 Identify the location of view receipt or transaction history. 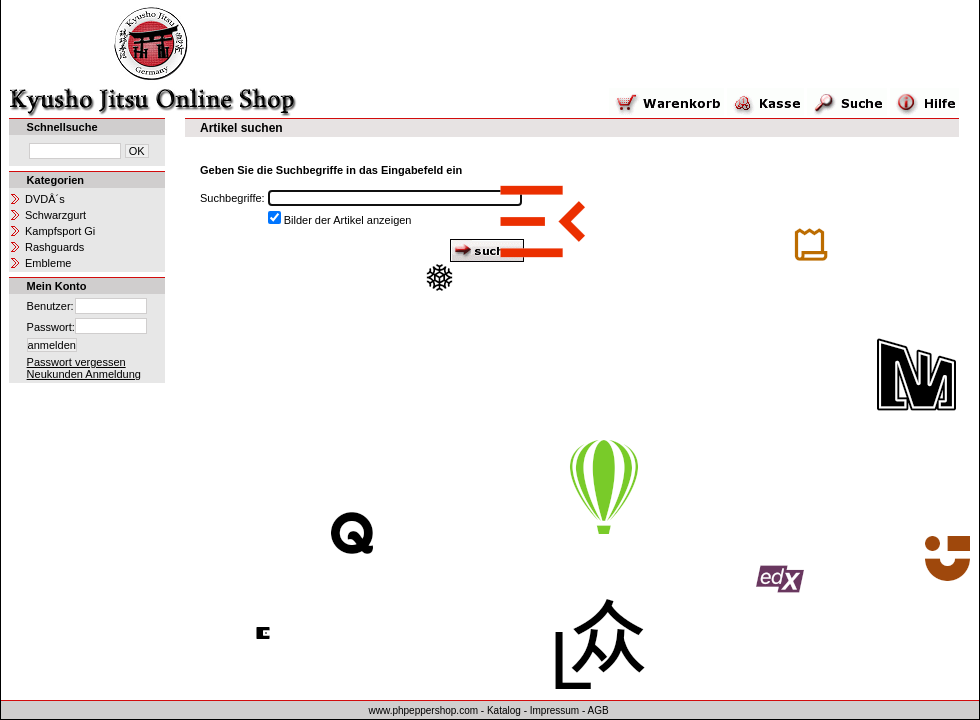
(809, 244).